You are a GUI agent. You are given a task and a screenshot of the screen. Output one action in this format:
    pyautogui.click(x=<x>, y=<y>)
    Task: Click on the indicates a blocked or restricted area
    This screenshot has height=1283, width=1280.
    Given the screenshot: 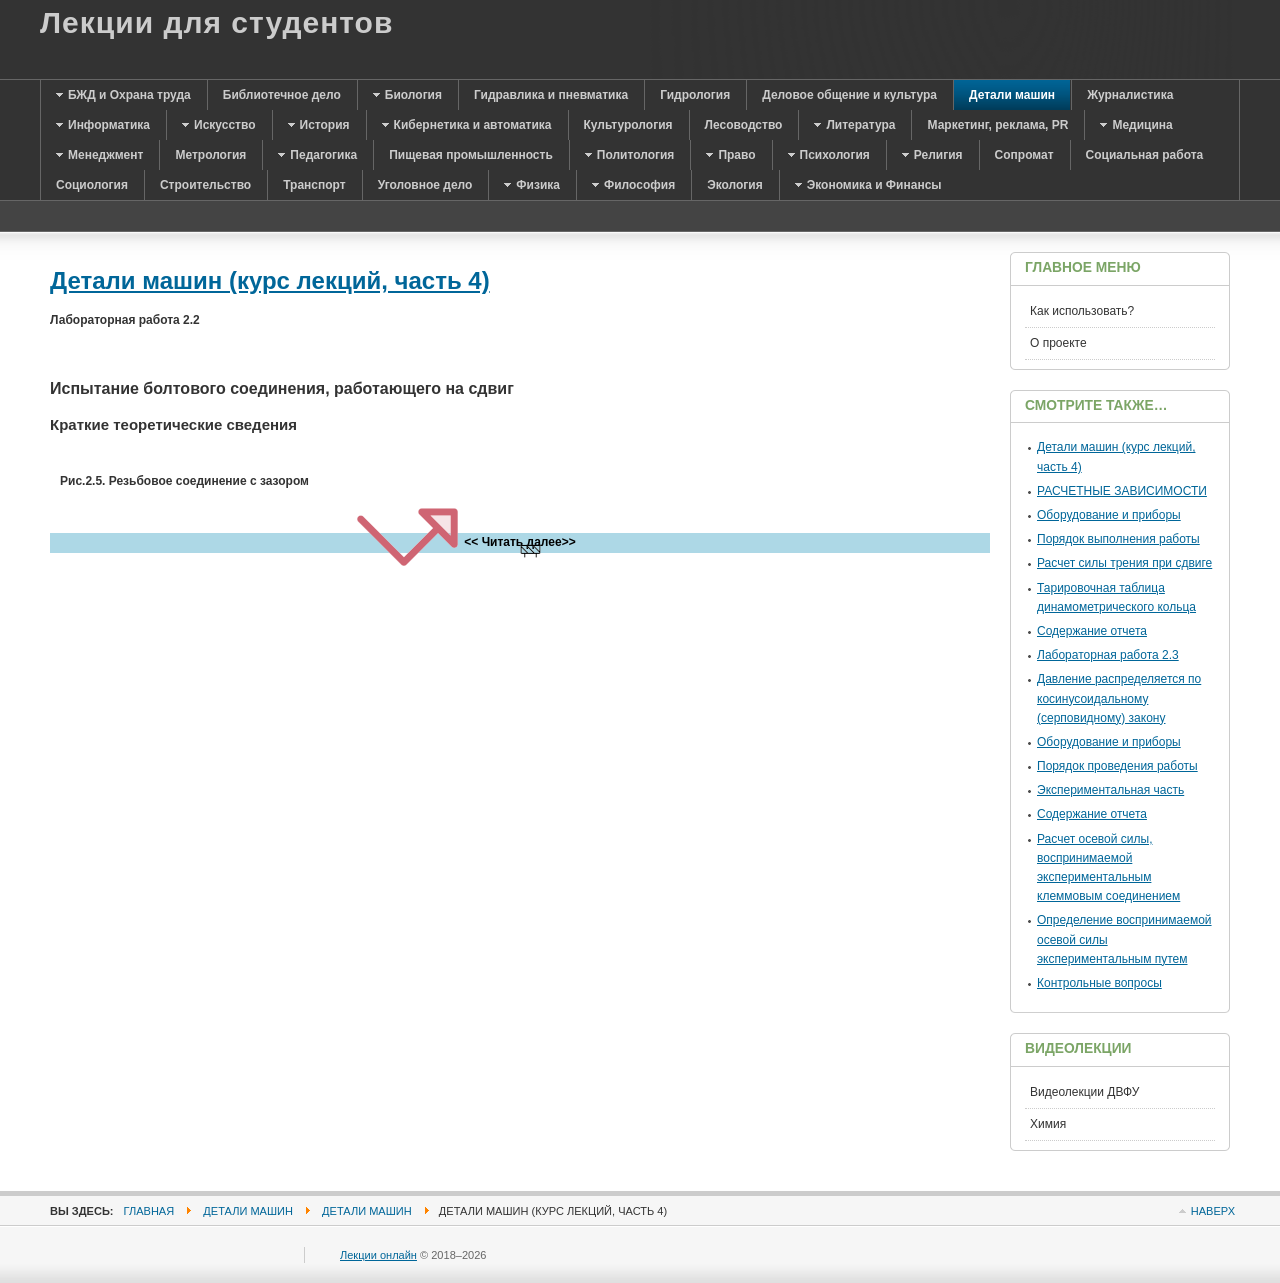 What is the action you would take?
    pyautogui.click(x=530, y=550)
    